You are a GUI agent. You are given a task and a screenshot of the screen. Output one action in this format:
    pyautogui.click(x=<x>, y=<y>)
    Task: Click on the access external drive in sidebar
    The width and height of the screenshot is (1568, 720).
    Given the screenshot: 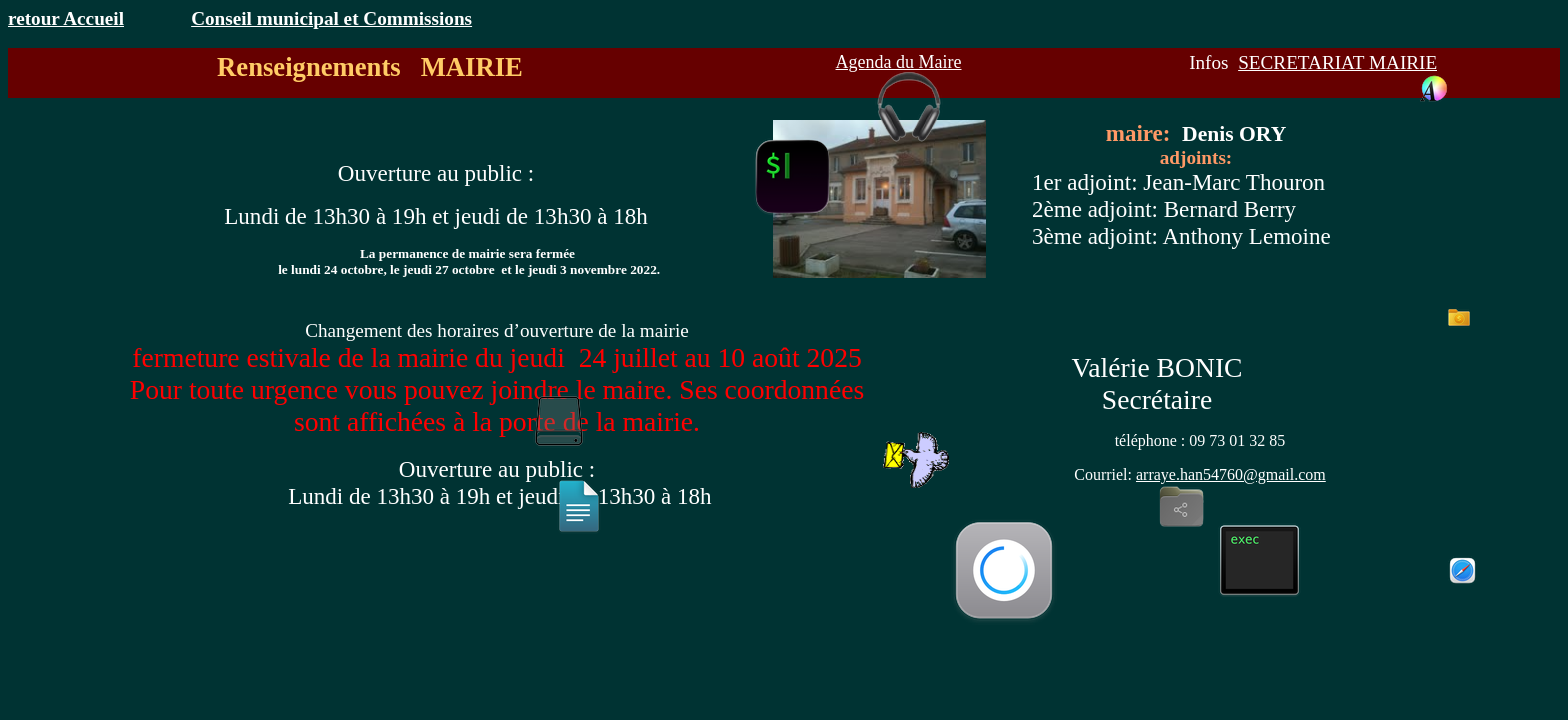 What is the action you would take?
    pyautogui.click(x=559, y=421)
    